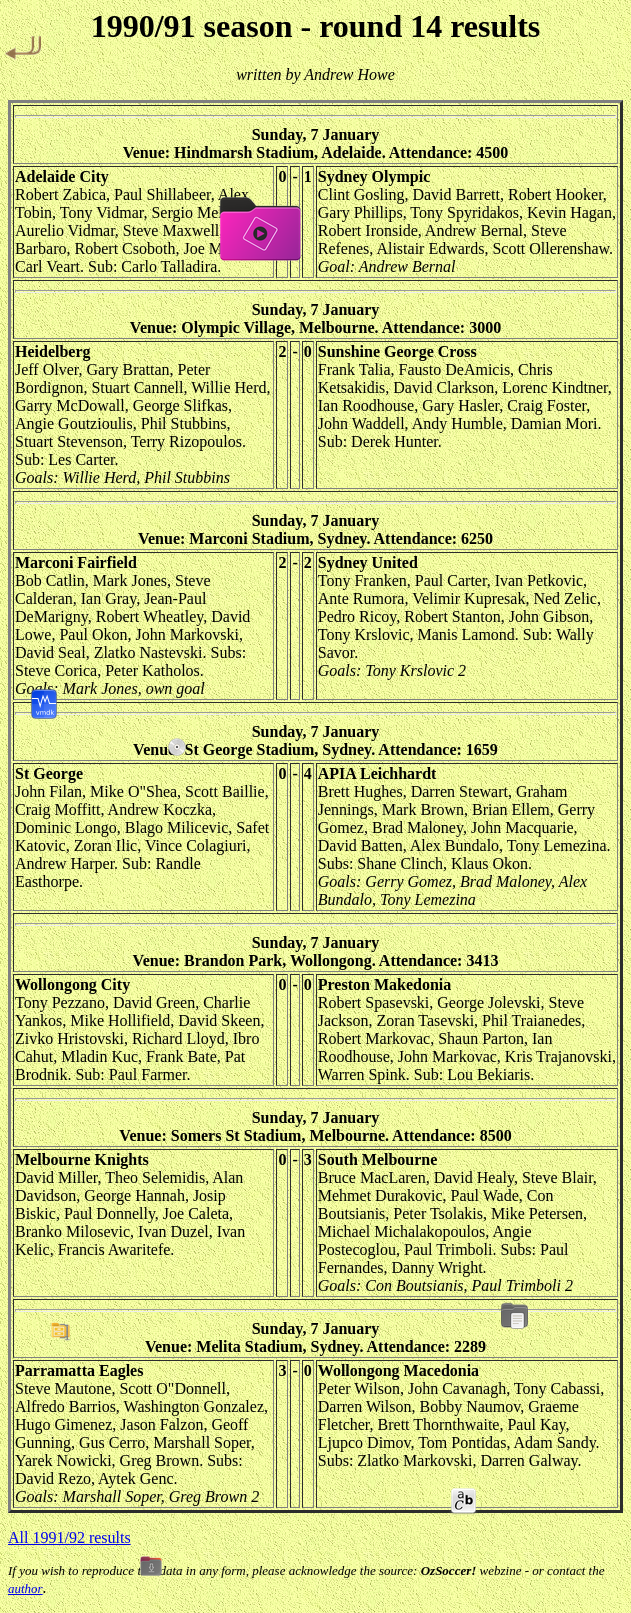 The image size is (631, 1613). I want to click on a virtualbox virtual machine disk file, so click(44, 704).